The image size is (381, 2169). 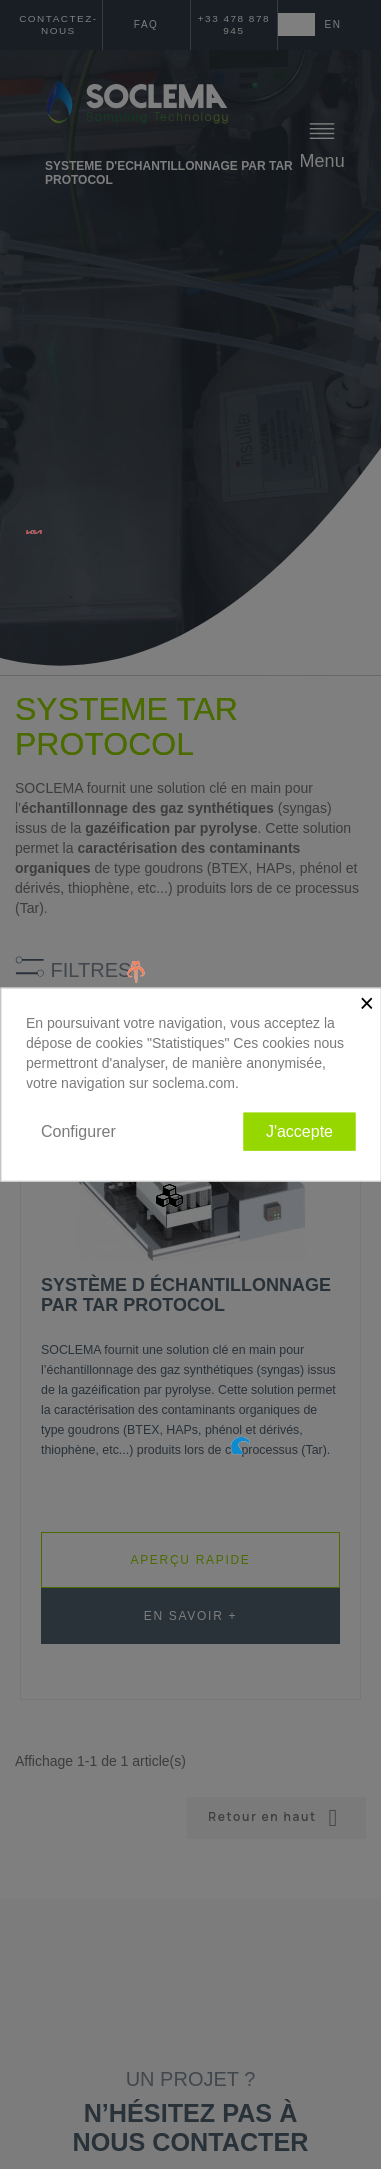 What do you see at coordinates (169, 1195) in the screenshot?
I see `visit docs.rs documentation site` at bounding box center [169, 1195].